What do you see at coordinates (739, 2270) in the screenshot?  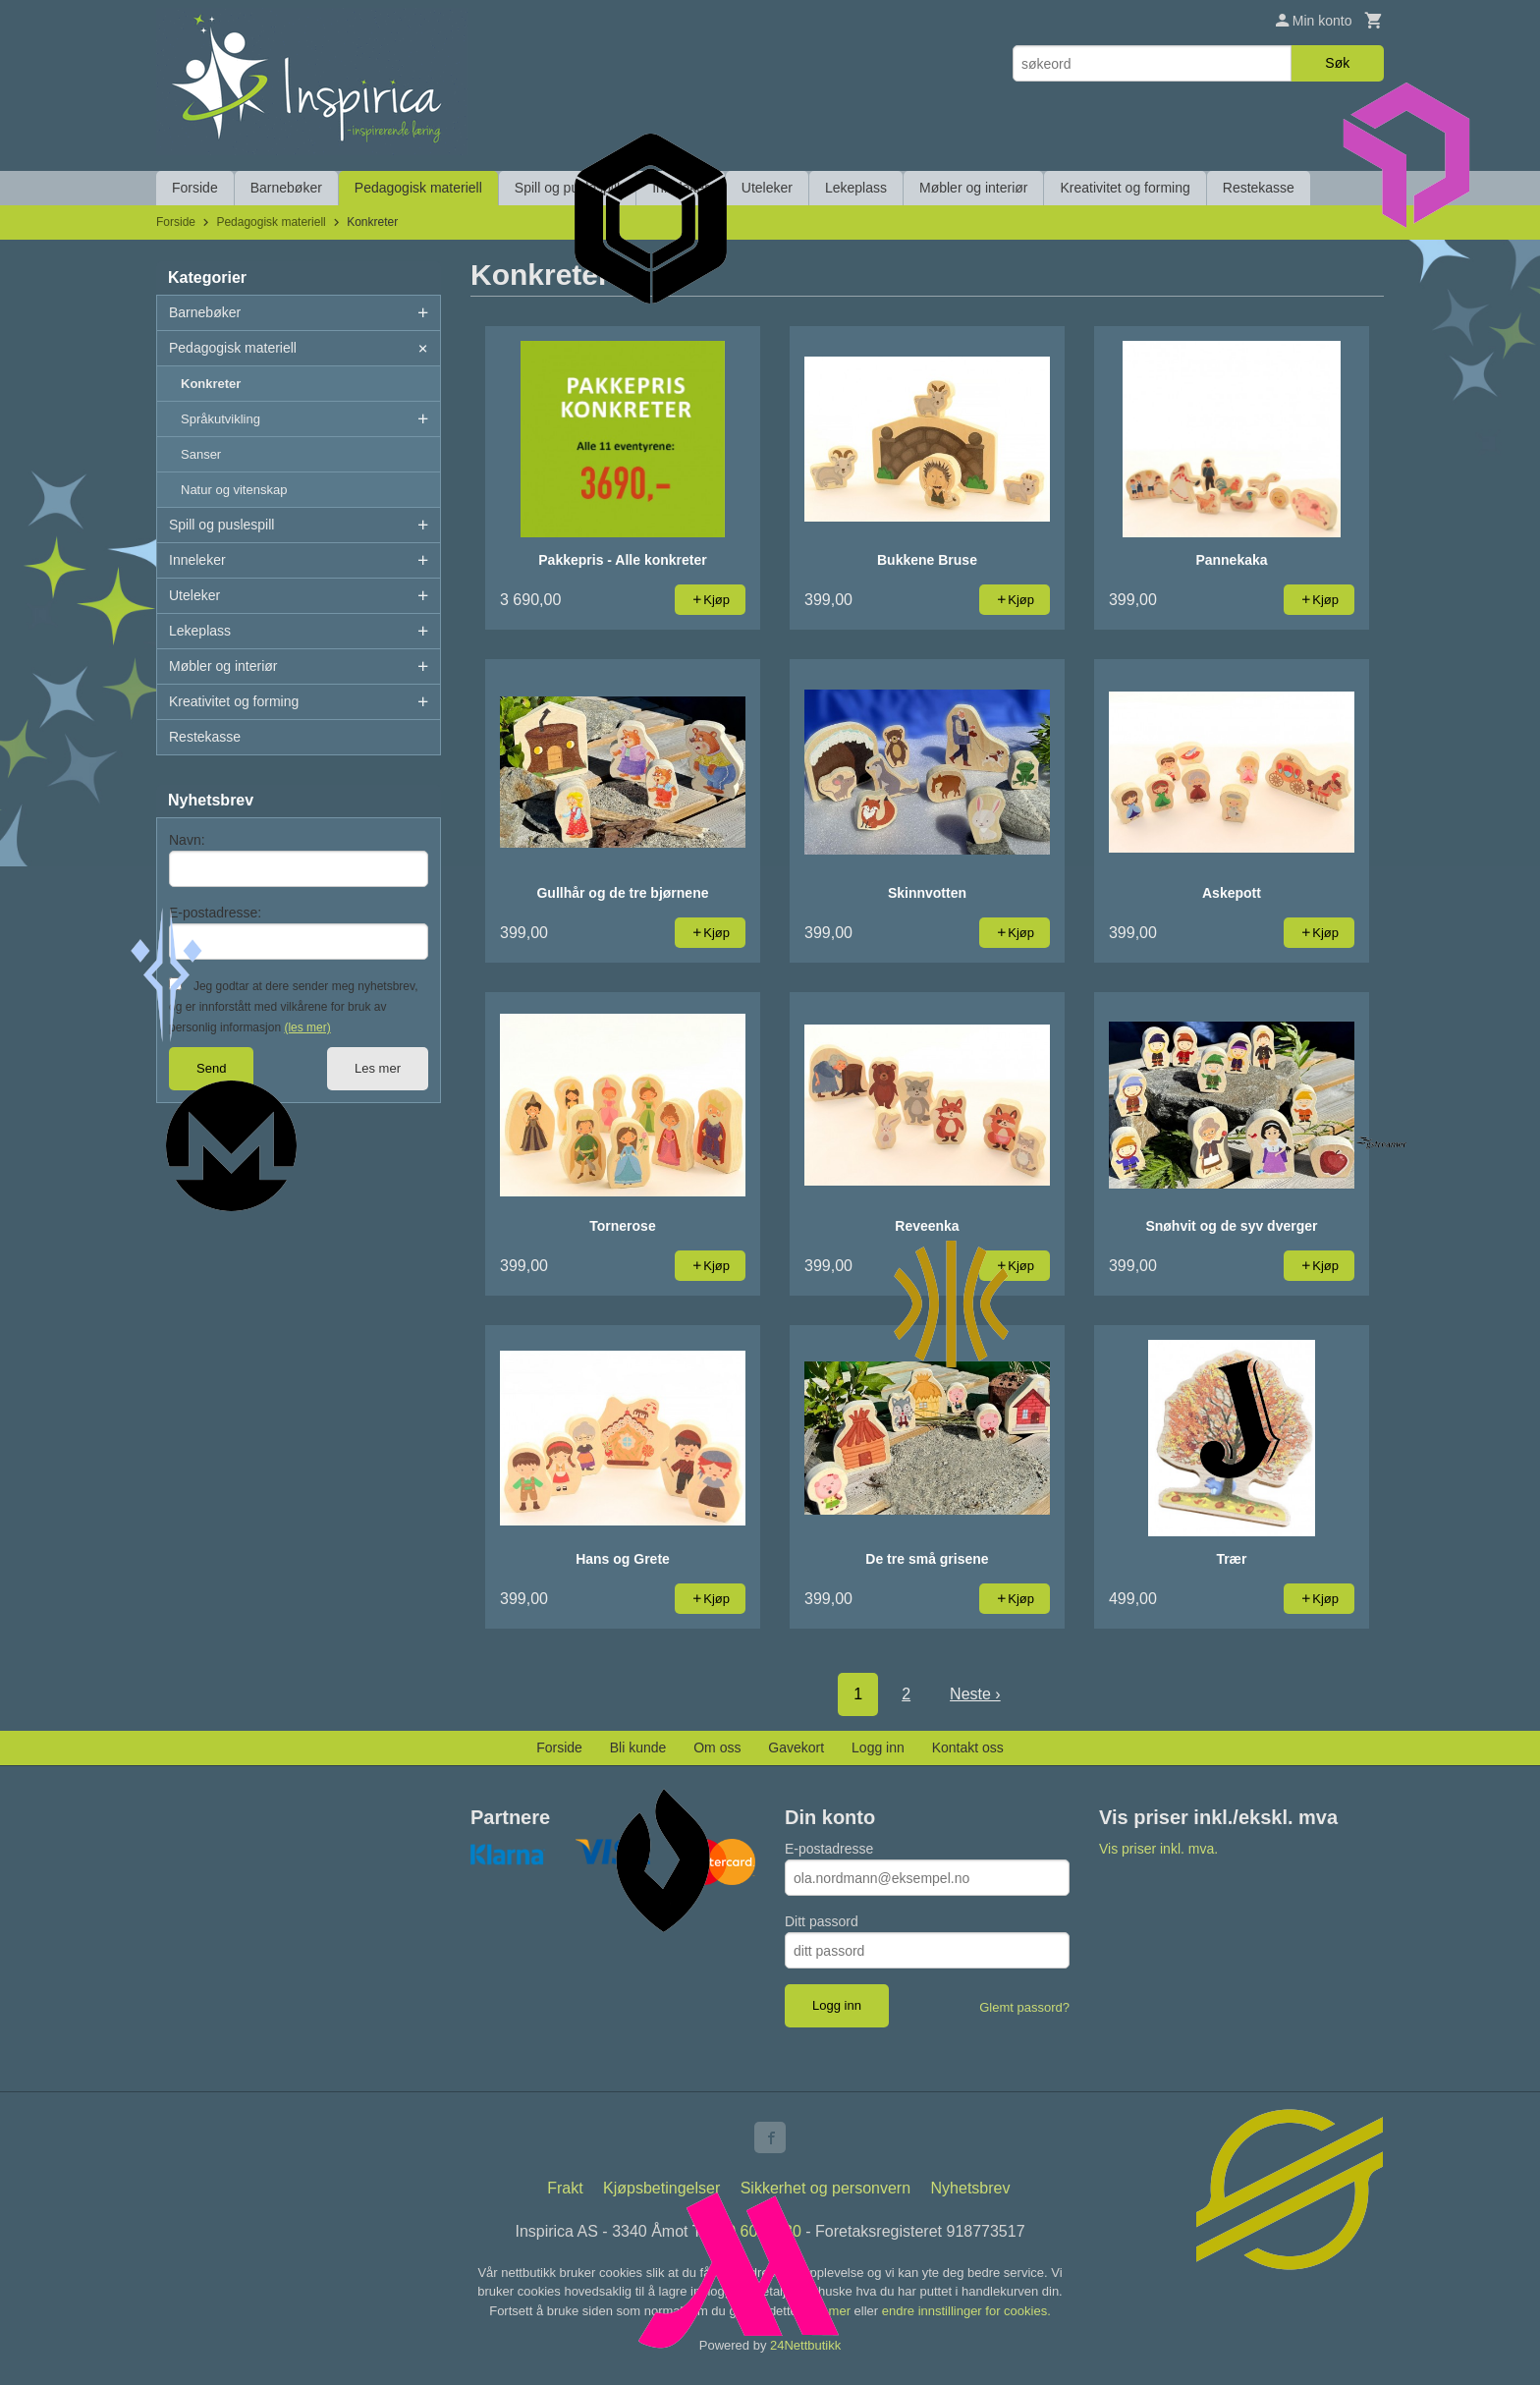 I see `open the Marriott hotel booking app` at bounding box center [739, 2270].